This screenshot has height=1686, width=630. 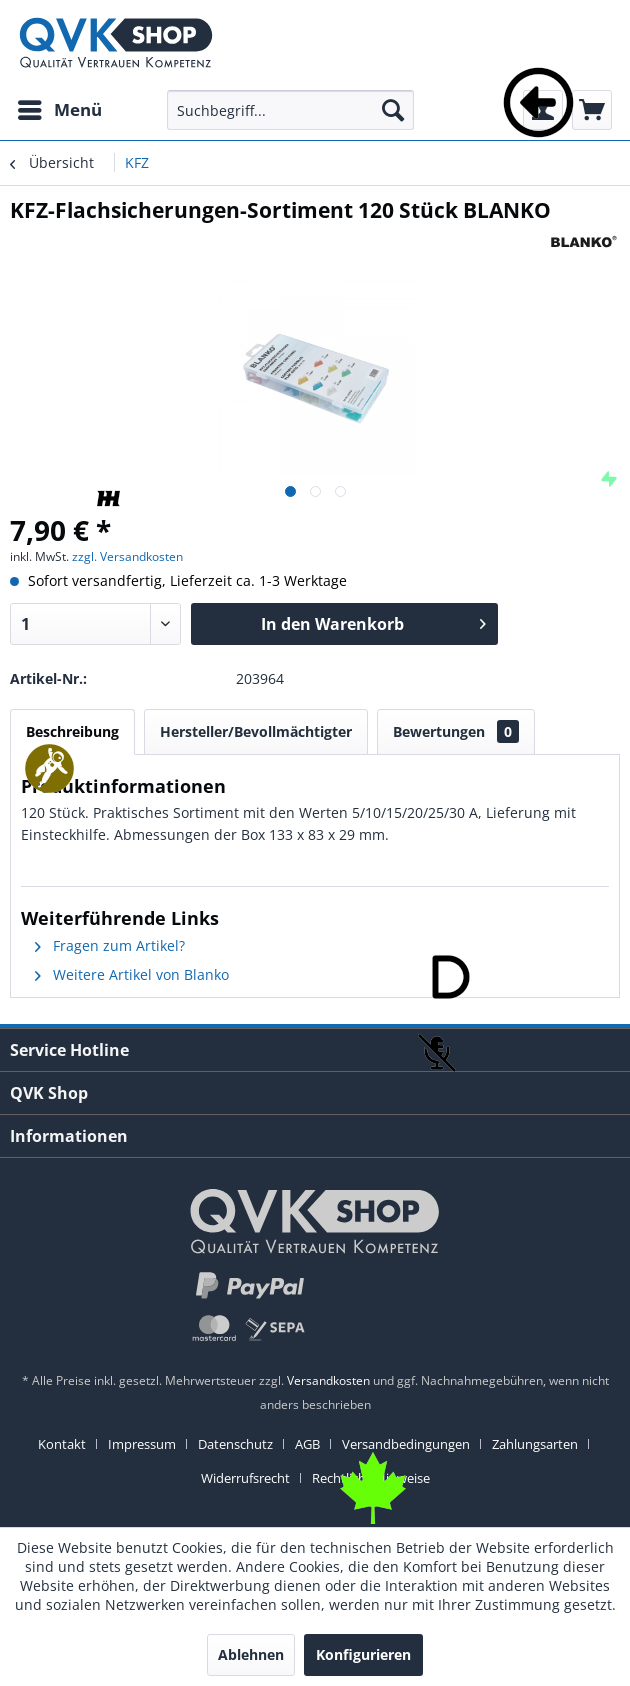 What do you see at coordinates (437, 1053) in the screenshot?
I see `mute microphone` at bounding box center [437, 1053].